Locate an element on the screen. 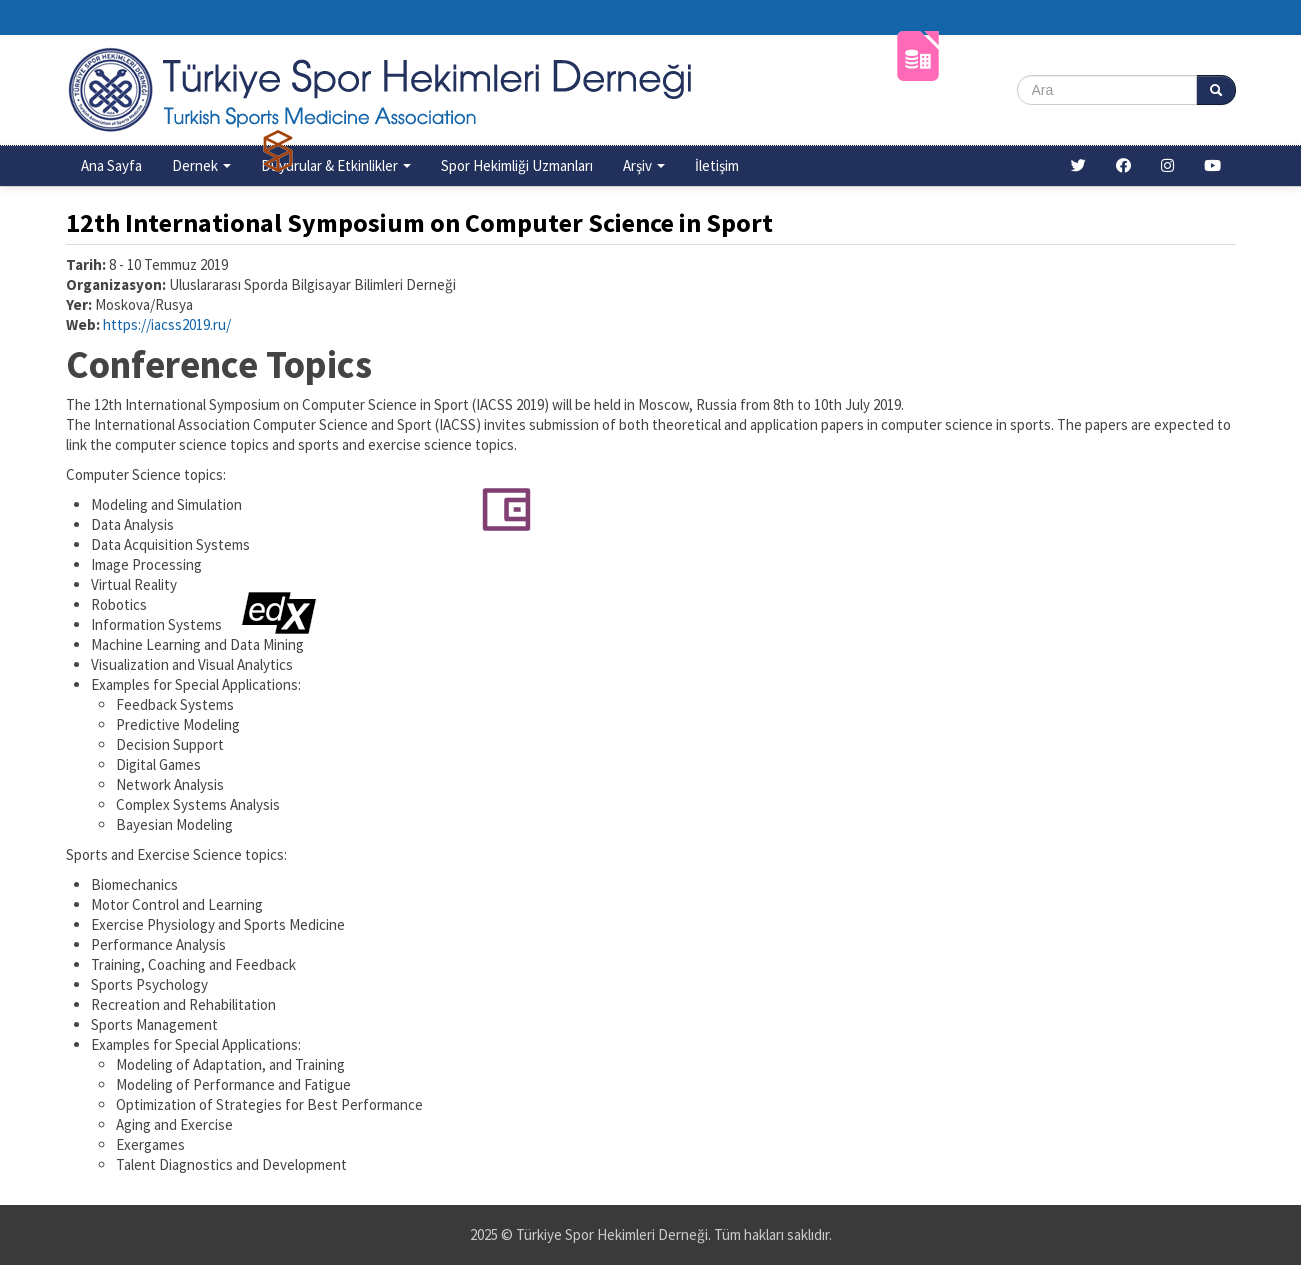 This screenshot has height=1265, width=1301. open the edX learning platform is located at coordinates (279, 613).